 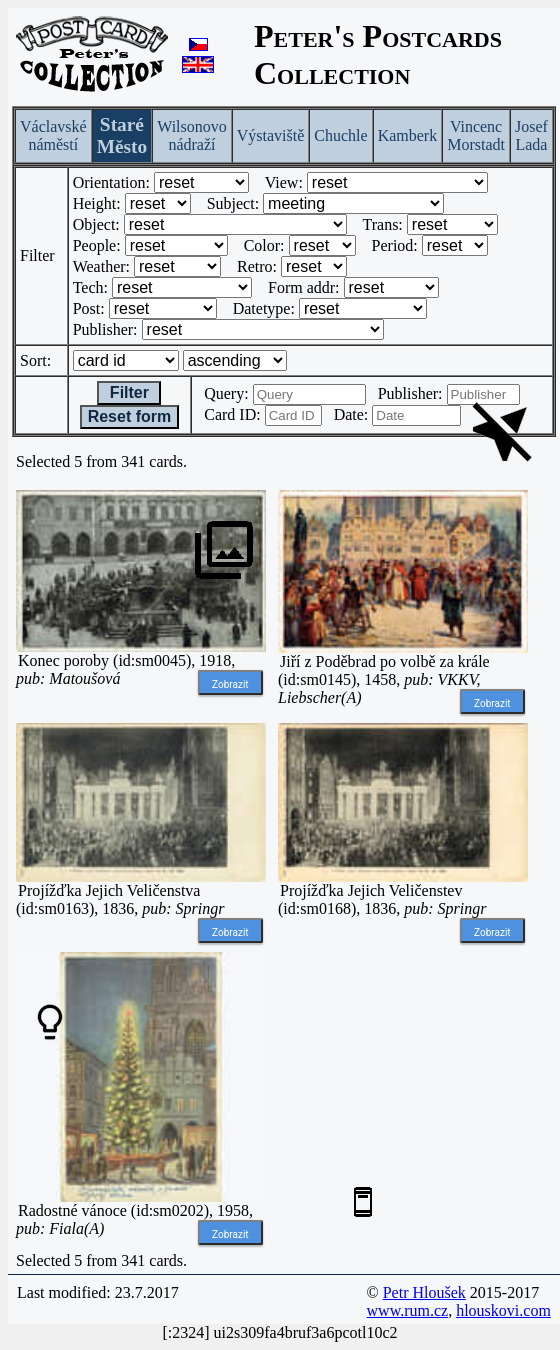 I want to click on view tips or suggestions, so click(x=50, y=1022).